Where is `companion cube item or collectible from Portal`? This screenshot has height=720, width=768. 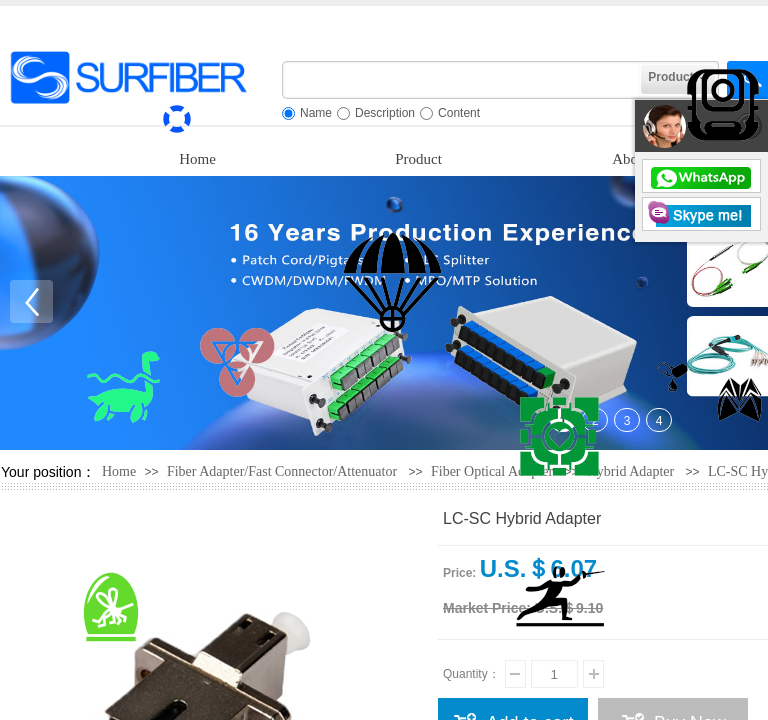
companion cube item or collectible from Portal is located at coordinates (559, 436).